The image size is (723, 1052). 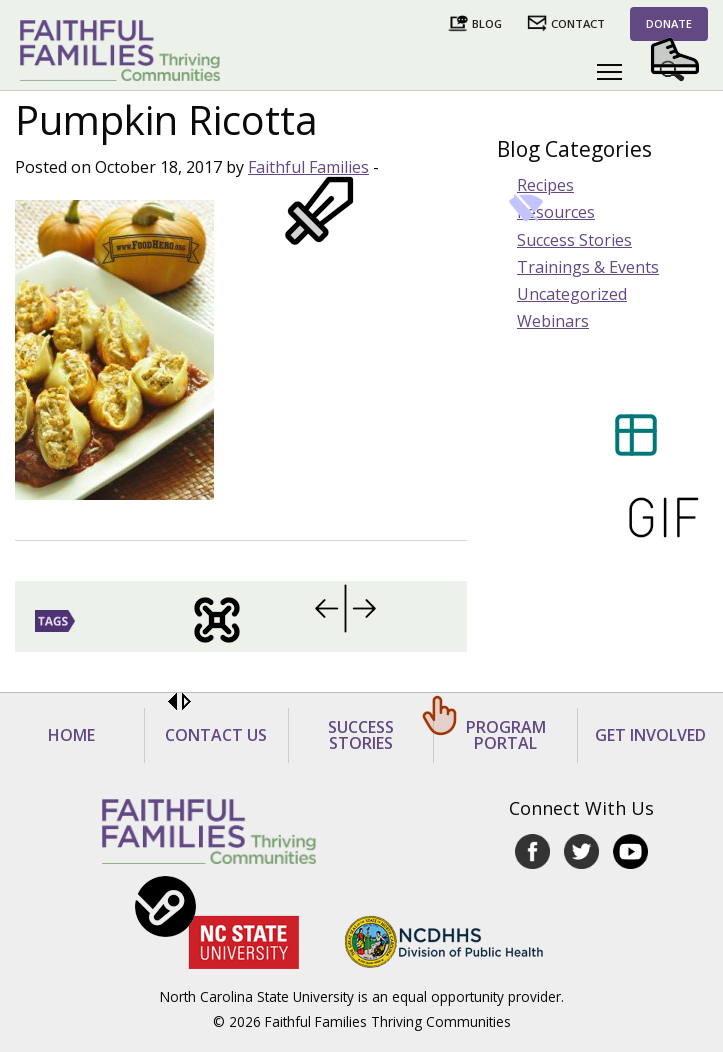 I want to click on tap or click to select an item, so click(x=439, y=715).